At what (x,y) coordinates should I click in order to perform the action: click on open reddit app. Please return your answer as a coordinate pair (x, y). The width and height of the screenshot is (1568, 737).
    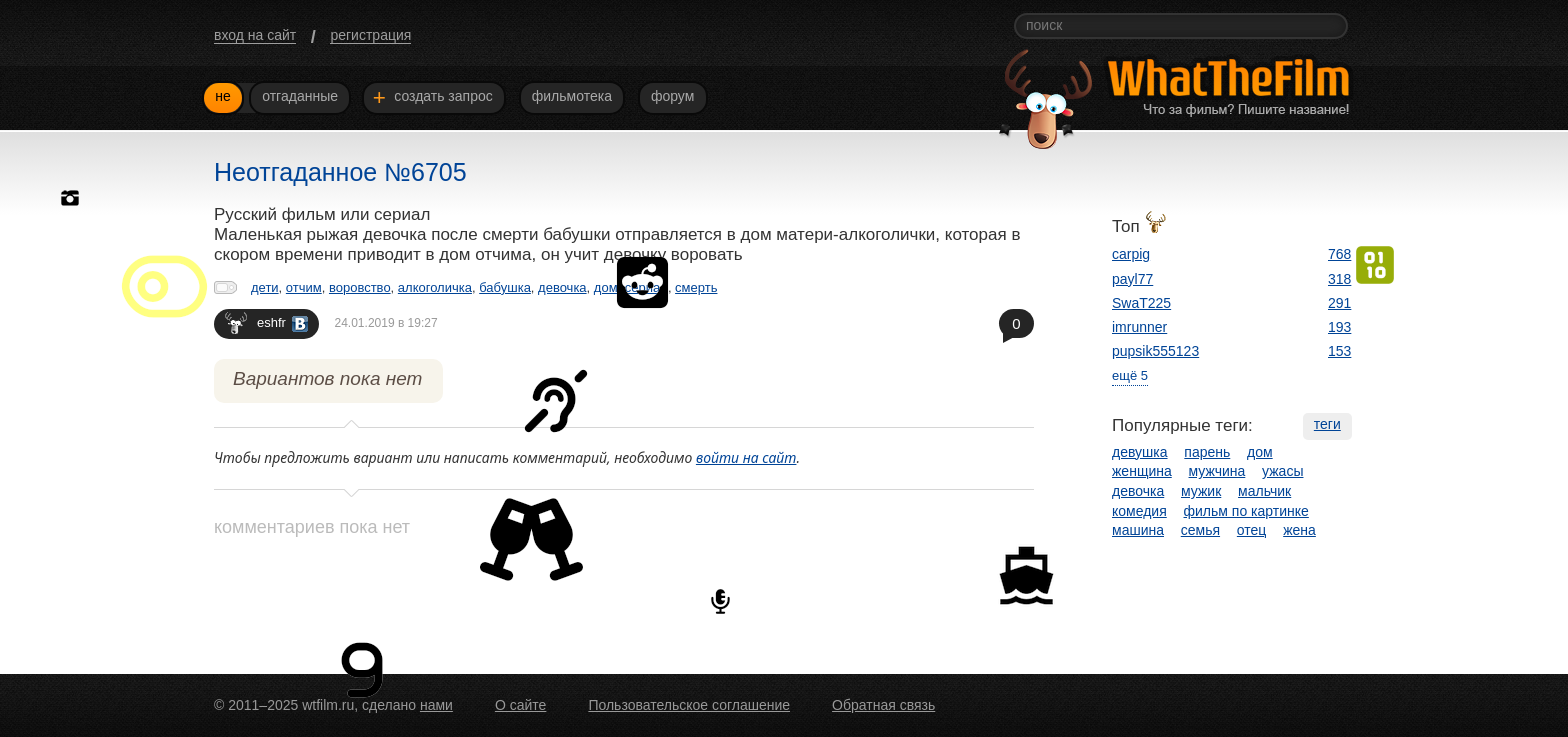
    Looking at the image, I should click on (642, 282).